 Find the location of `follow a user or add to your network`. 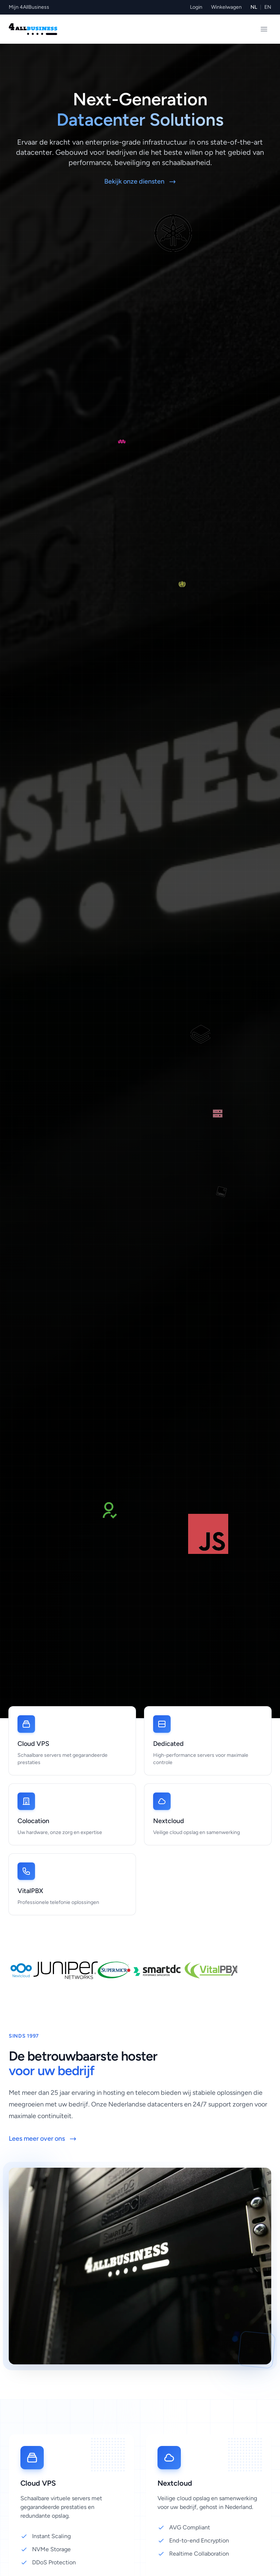

follow a user or add to your network is located at coordinates (109, 1510).